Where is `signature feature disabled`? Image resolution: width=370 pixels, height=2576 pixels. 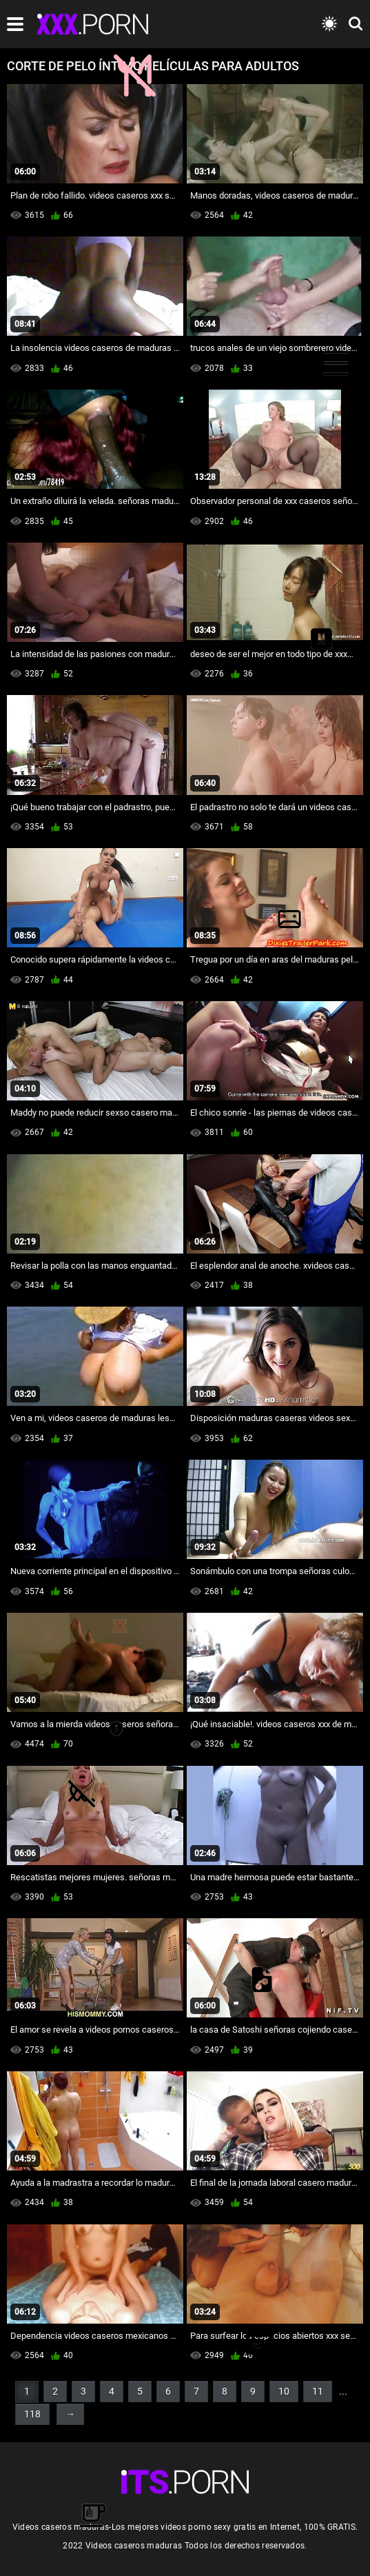 signature feature disabled is located at coordinates (81, 1793).